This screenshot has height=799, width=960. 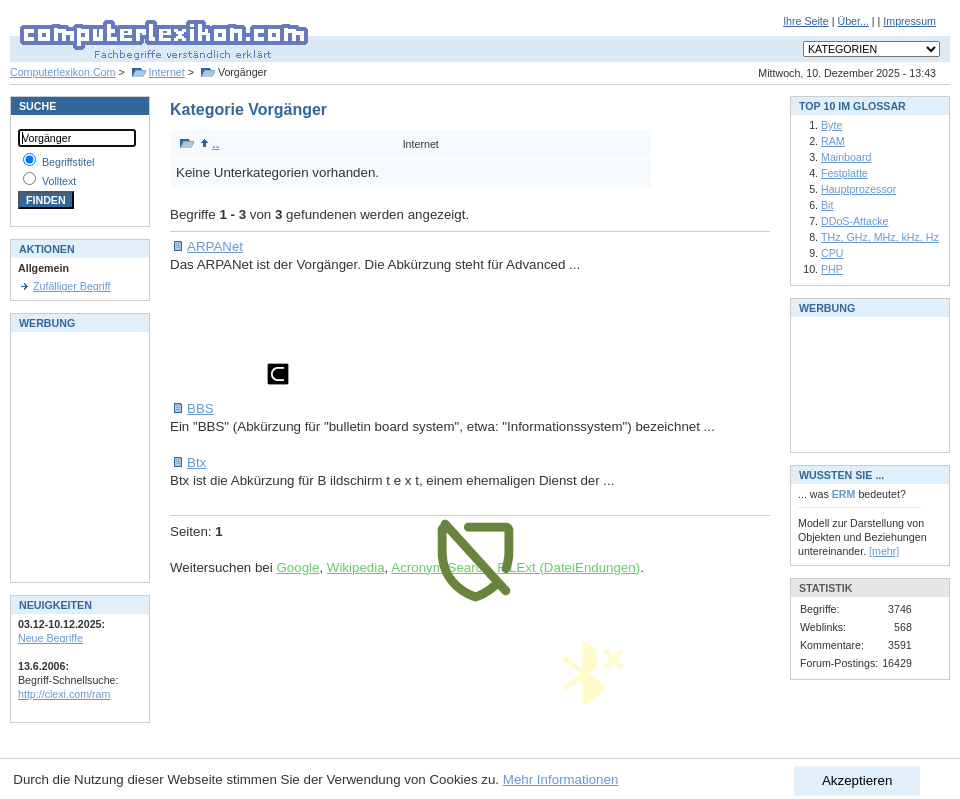 I want to click on indicates a proper subset relationship in mathematical notation, so click(x=278, y=374).